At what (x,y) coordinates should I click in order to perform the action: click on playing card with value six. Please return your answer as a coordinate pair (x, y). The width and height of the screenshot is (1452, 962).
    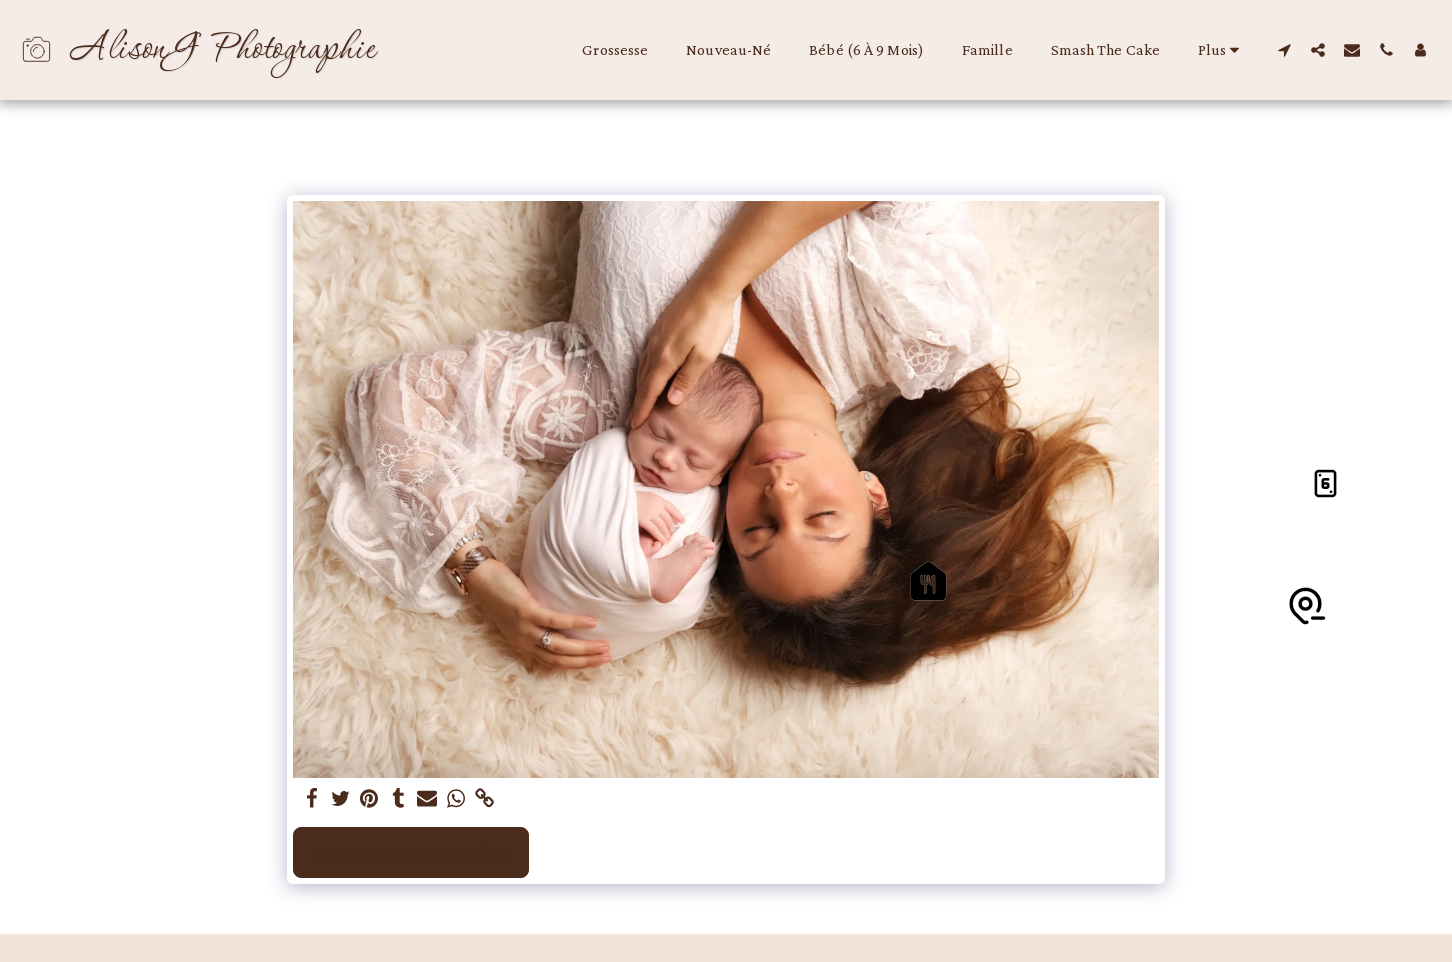
    Looking at the image, I should click on (1325, 483).